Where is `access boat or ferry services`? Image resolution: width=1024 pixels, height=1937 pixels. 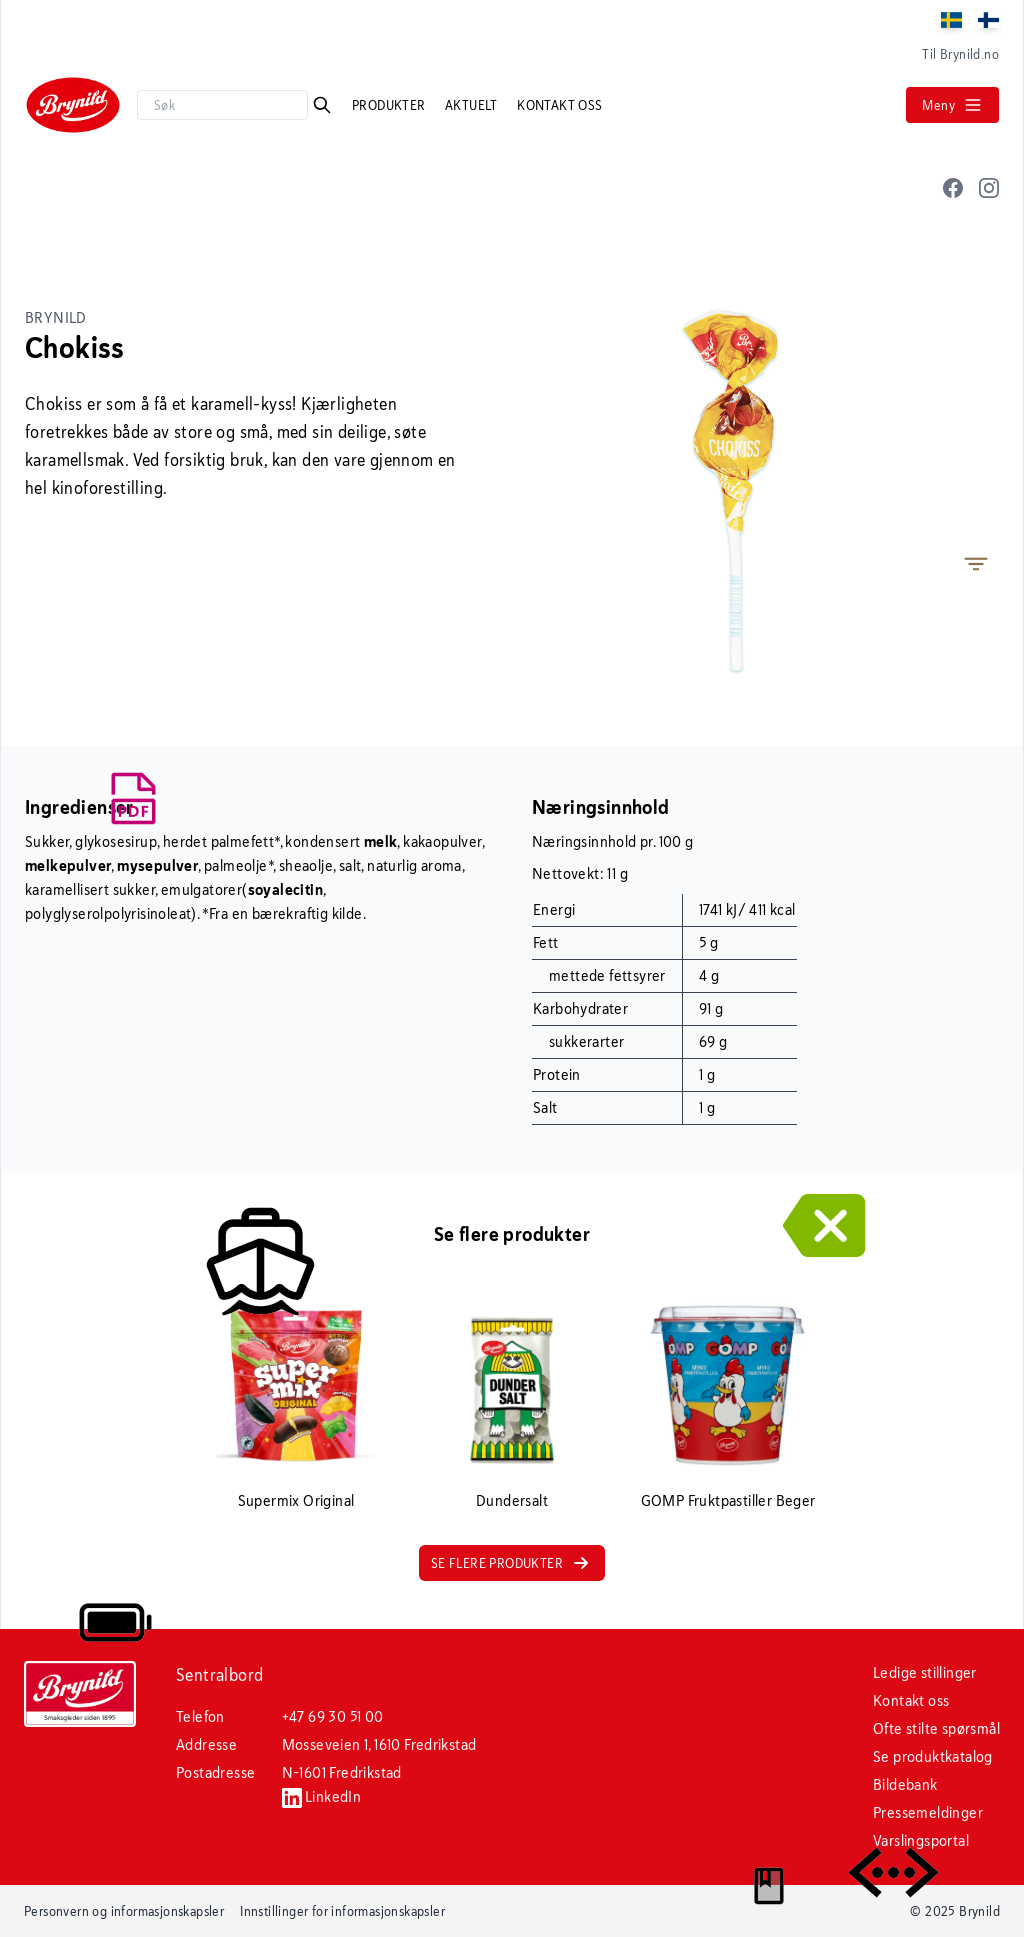
access boat or ferry services is located at coordinates (260, 1261).